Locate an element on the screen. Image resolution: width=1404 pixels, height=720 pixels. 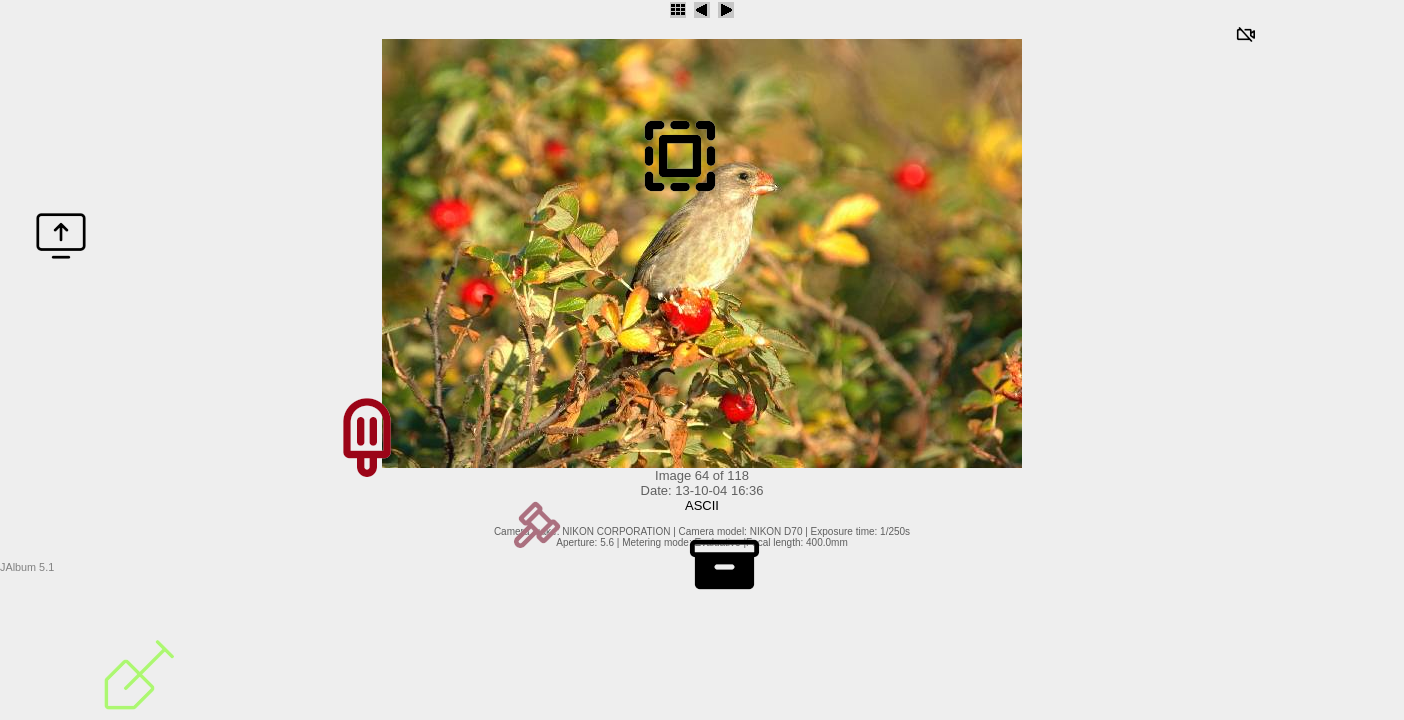
access legal or terms of service information is located at coordinates (535, 526).